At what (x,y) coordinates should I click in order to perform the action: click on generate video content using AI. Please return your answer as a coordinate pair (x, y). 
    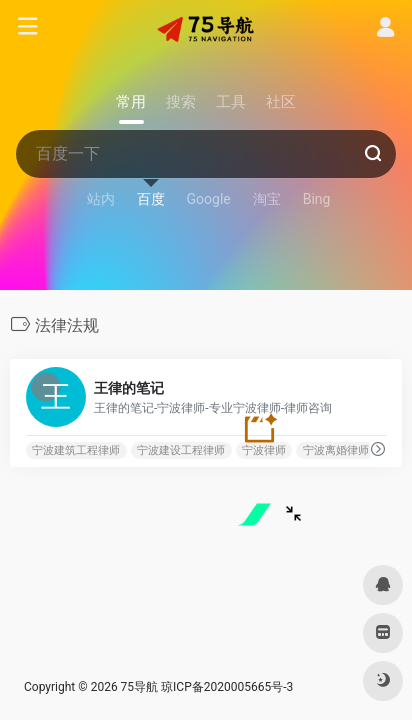
    Looking at the image, I should click on (259, 429).